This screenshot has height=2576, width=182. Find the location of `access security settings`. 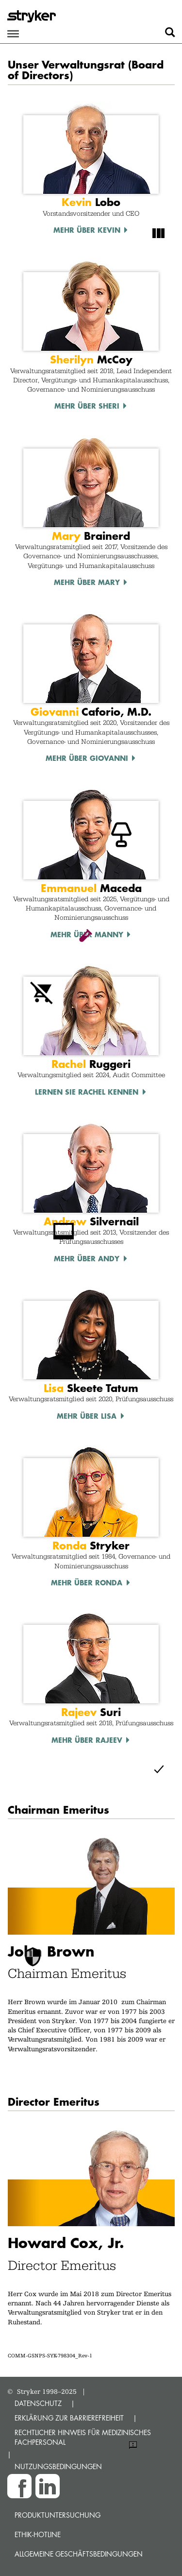

access security settings is located at coordinates (33, 1957).